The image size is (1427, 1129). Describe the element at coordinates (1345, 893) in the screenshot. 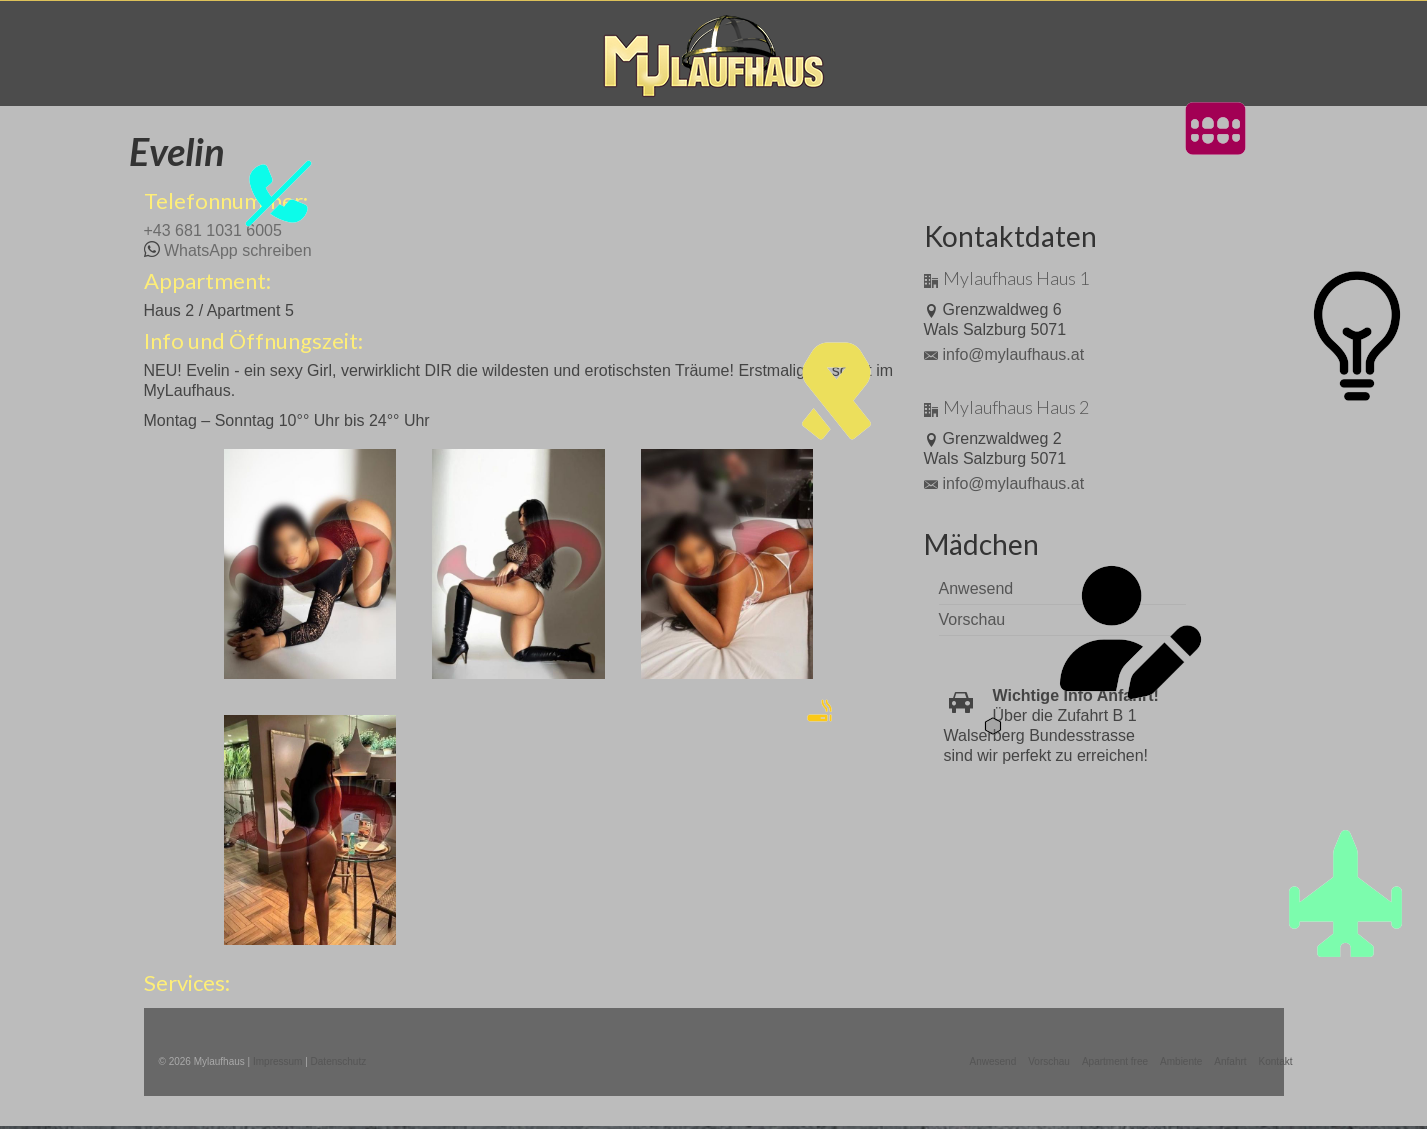

I see `access flight or aviation features` at that location.